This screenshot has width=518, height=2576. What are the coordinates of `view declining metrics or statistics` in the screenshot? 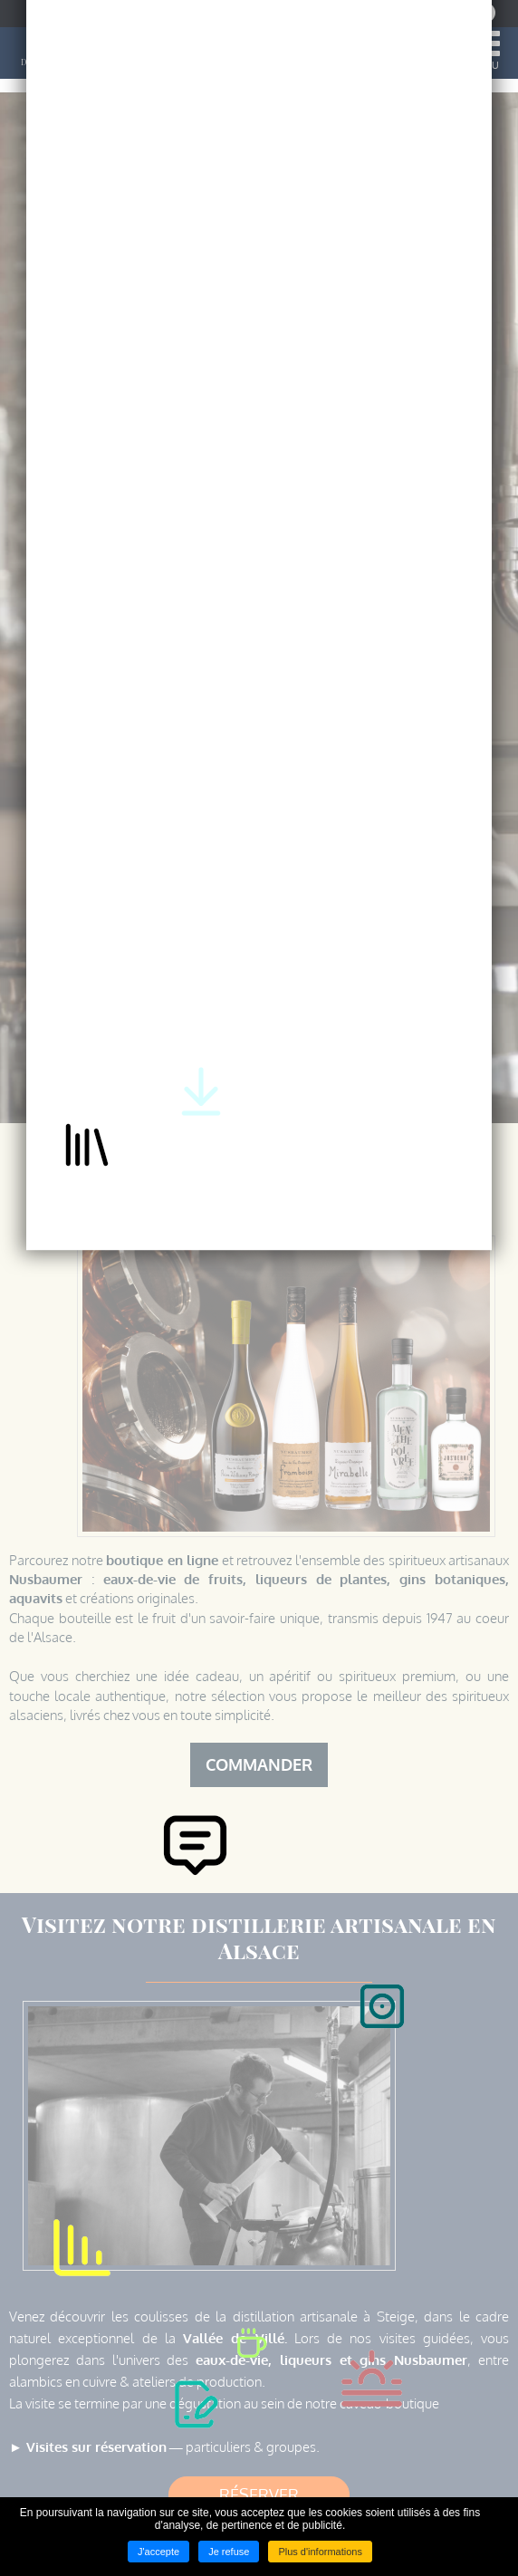 It's located at (82, 2247).